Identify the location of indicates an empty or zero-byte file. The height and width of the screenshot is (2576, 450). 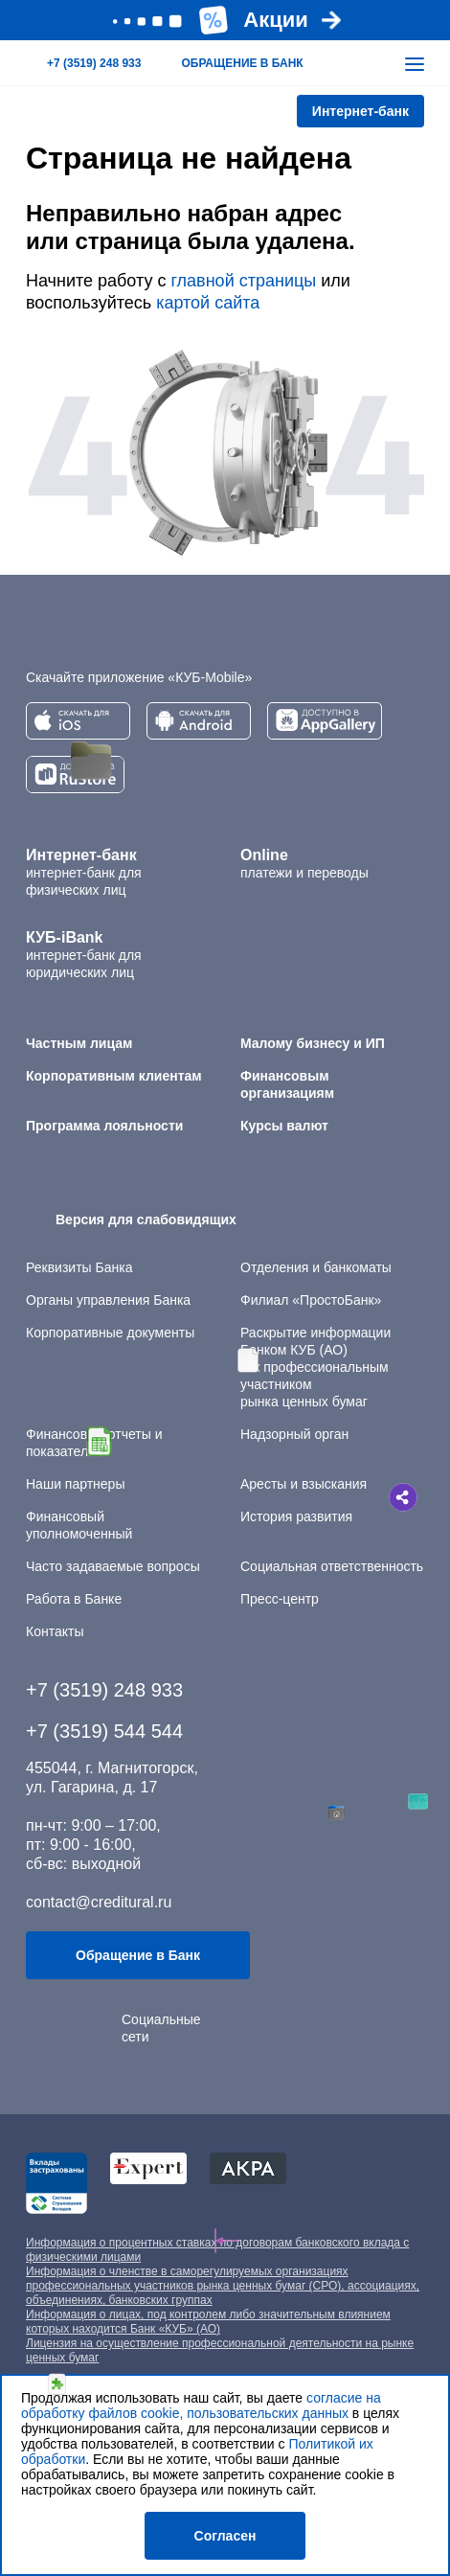
(248, 1360).